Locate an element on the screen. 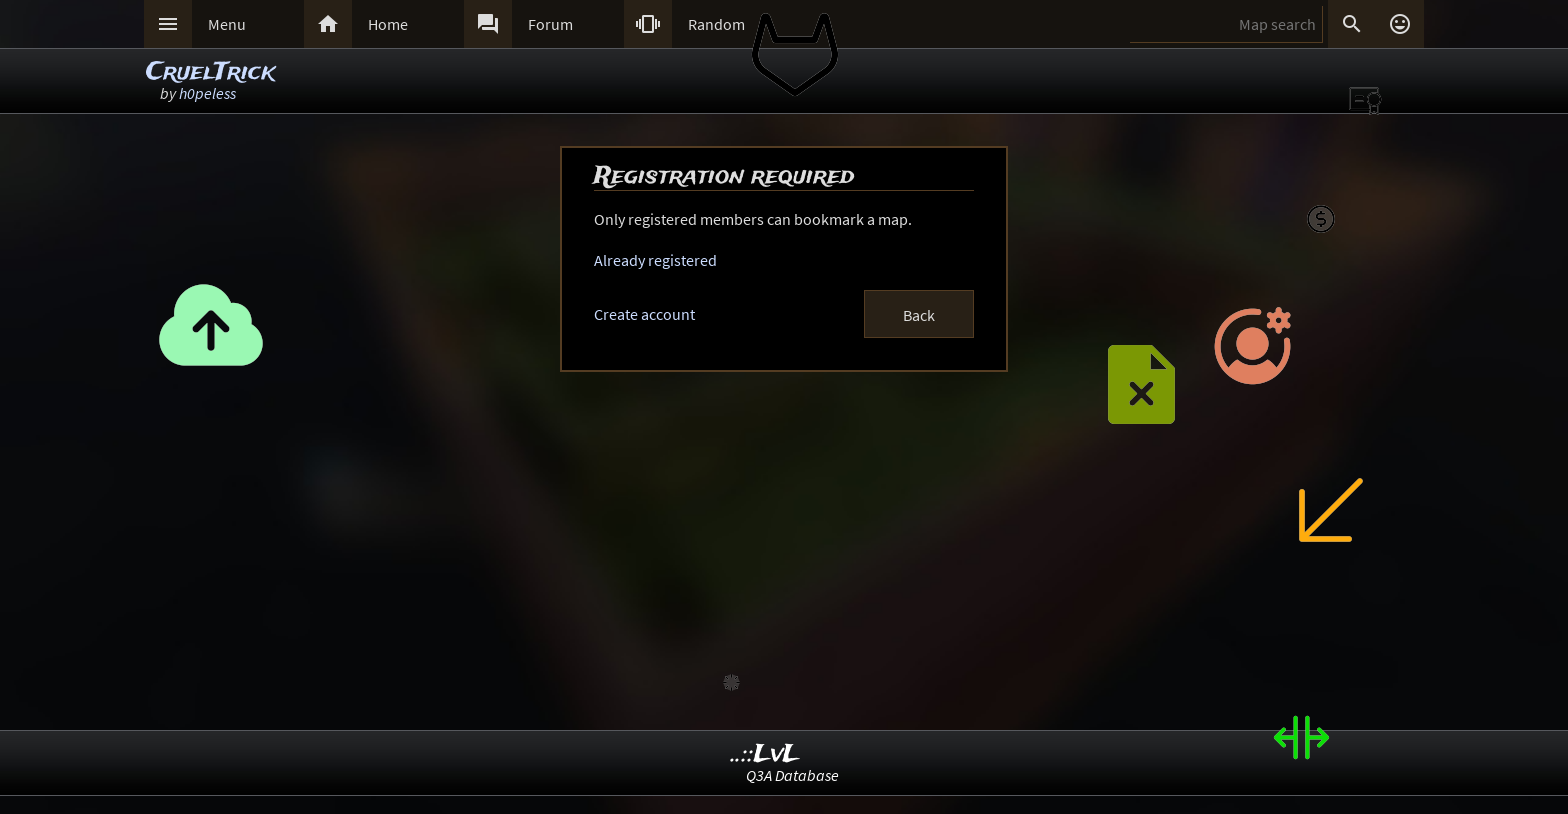  access user profile settings is located at coordinates (1252, 346).